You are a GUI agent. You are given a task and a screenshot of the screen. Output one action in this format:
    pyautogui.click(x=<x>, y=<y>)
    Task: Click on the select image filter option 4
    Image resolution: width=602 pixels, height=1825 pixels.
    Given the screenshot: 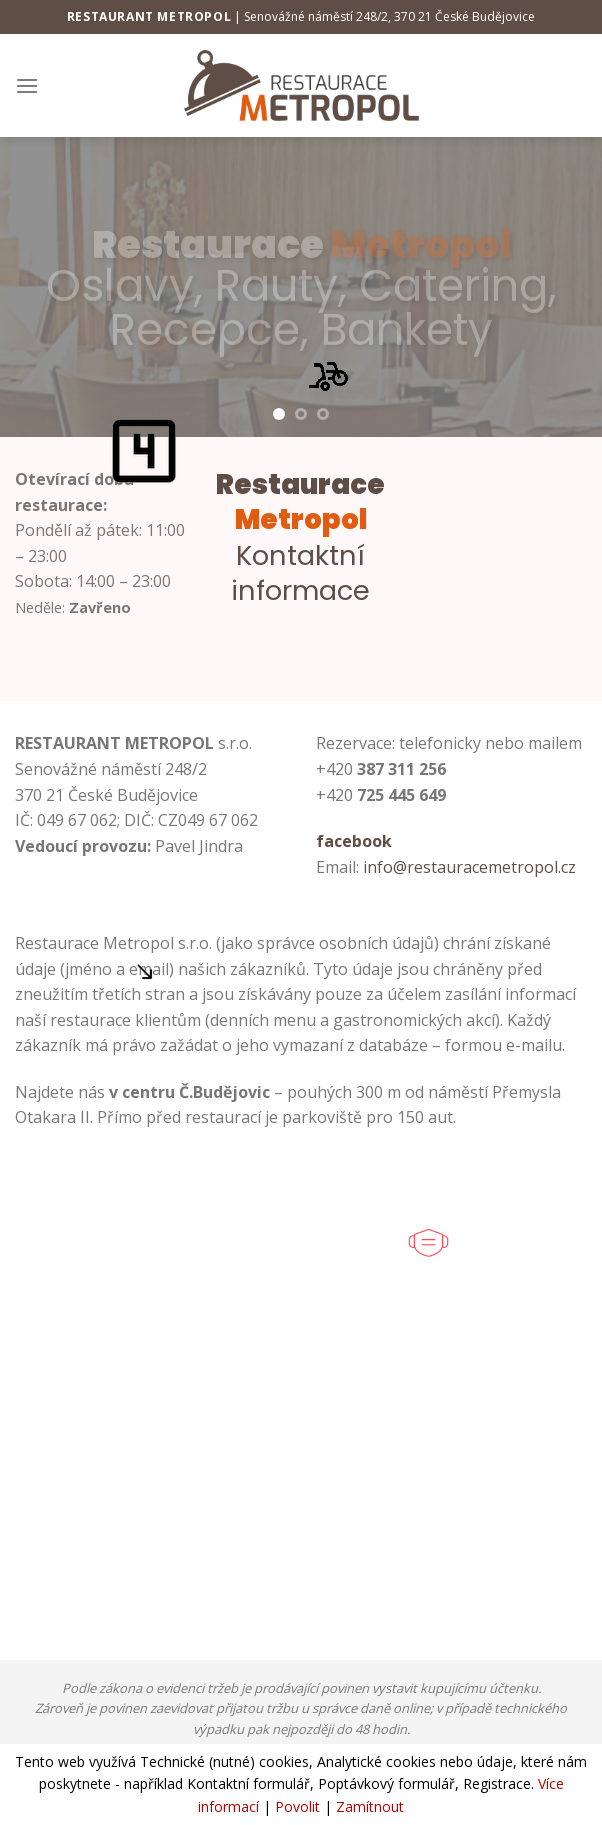 What is the action you would take?
    pyautogui.click(x=144, y=451)
    